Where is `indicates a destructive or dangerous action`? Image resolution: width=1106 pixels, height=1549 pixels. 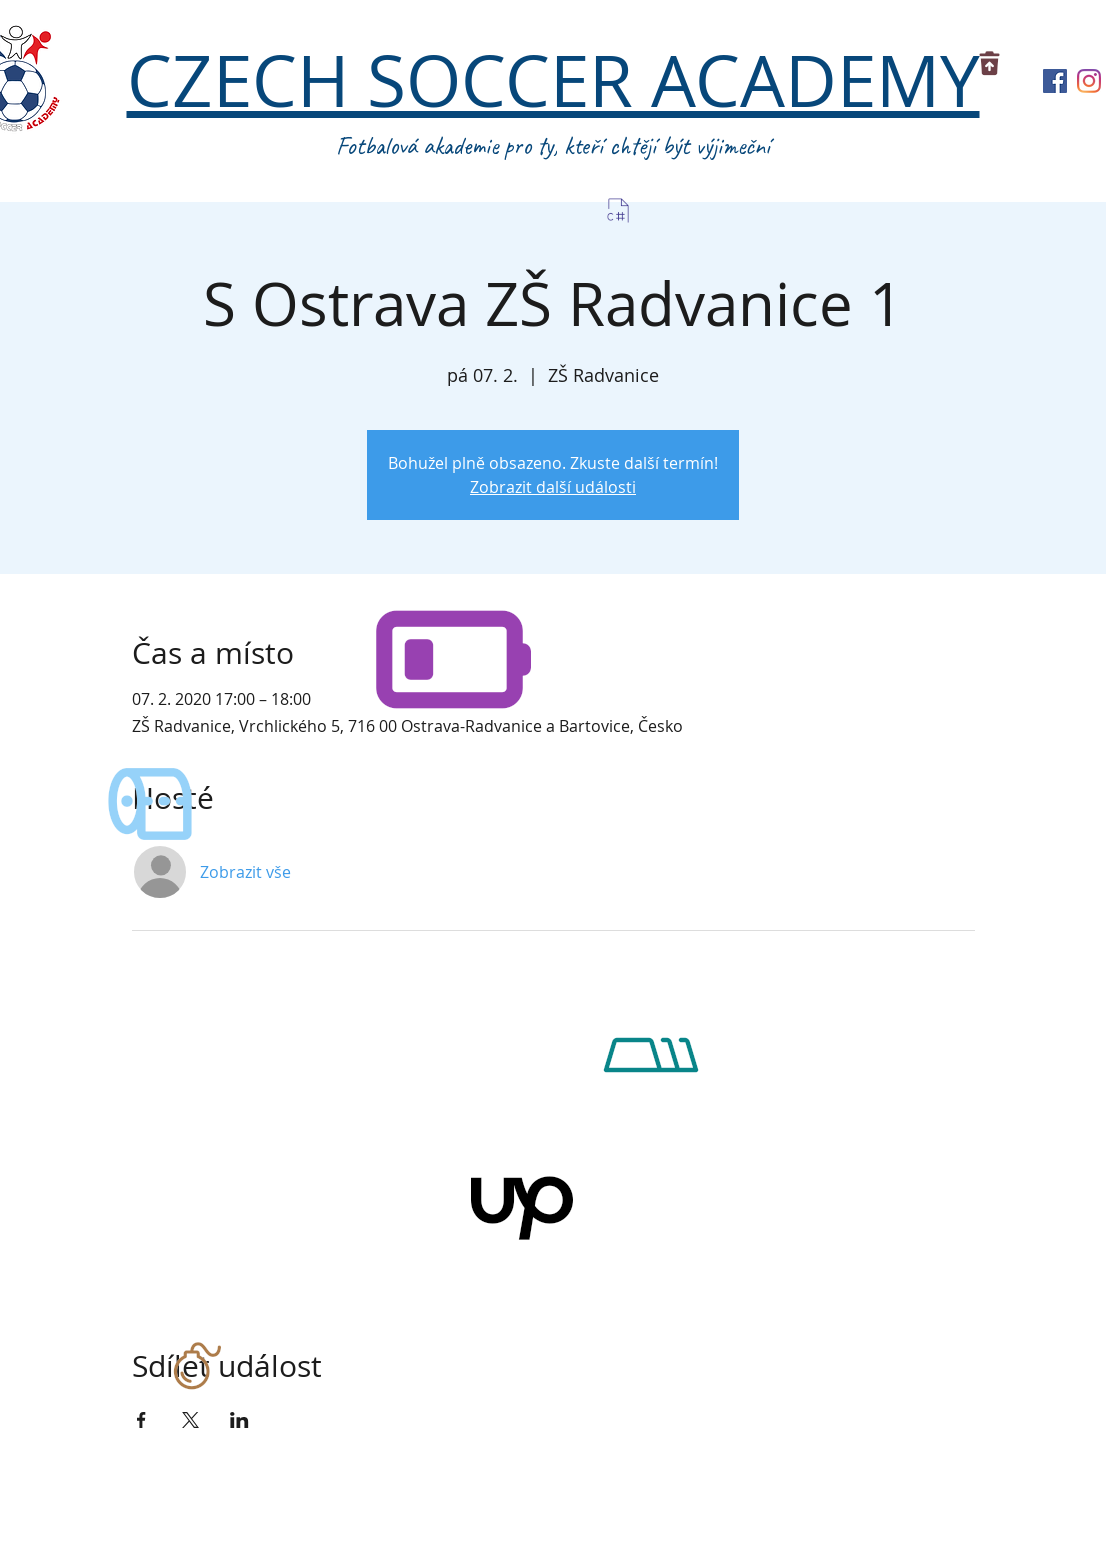
indicates a destructive or dangerous action is located at coordinates (195, 1365).